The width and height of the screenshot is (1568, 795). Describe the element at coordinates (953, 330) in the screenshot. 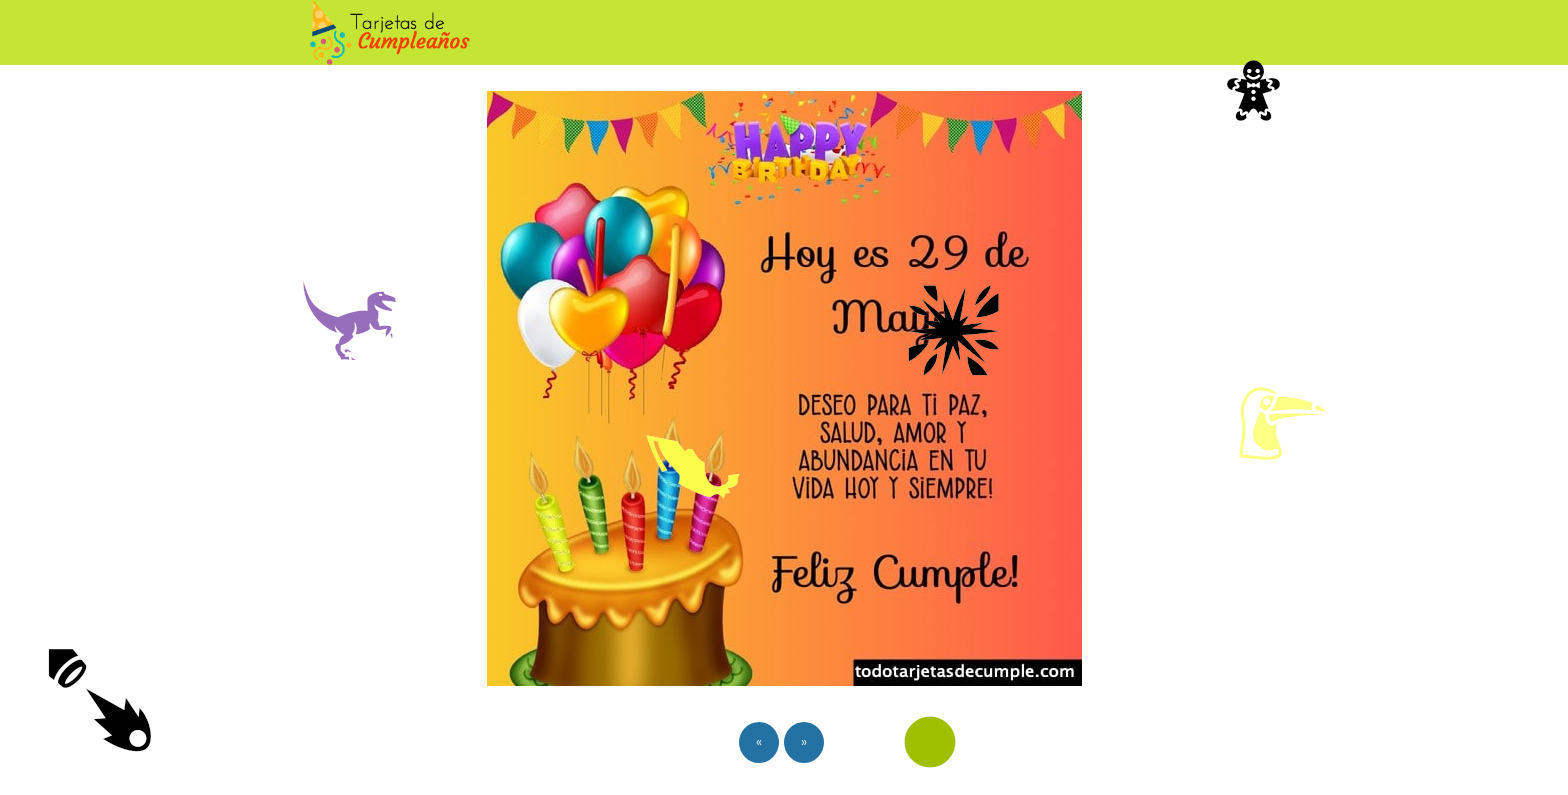

I see `indicates an explosion or blast effect in gameplay` at that location.